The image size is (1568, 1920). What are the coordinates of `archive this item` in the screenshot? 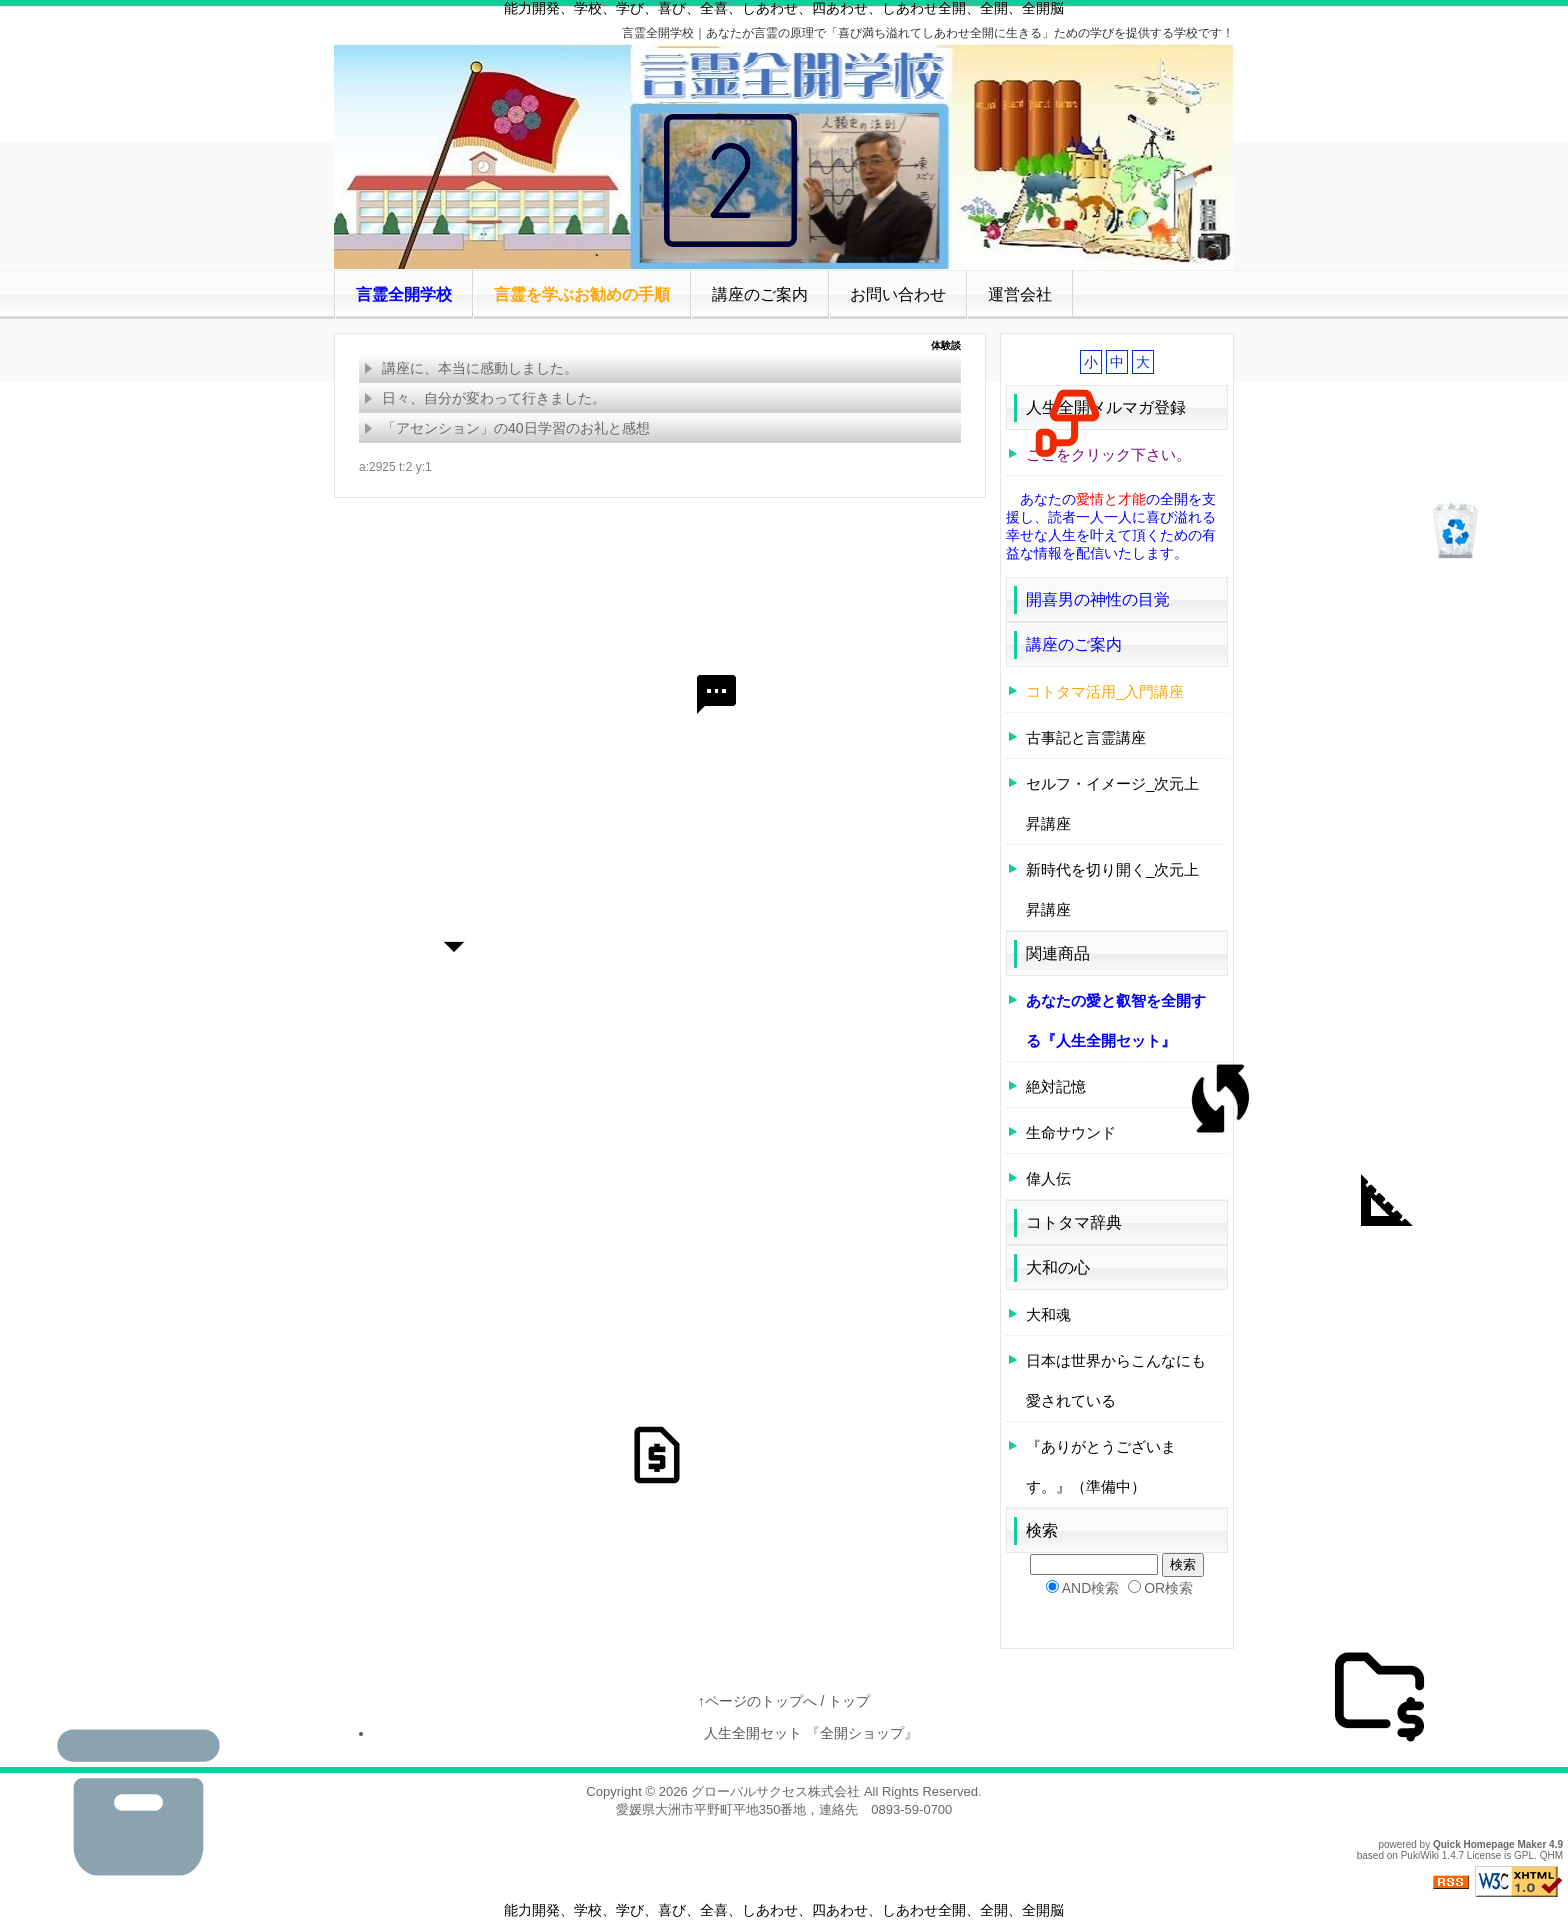 It's located at (138, 1802).